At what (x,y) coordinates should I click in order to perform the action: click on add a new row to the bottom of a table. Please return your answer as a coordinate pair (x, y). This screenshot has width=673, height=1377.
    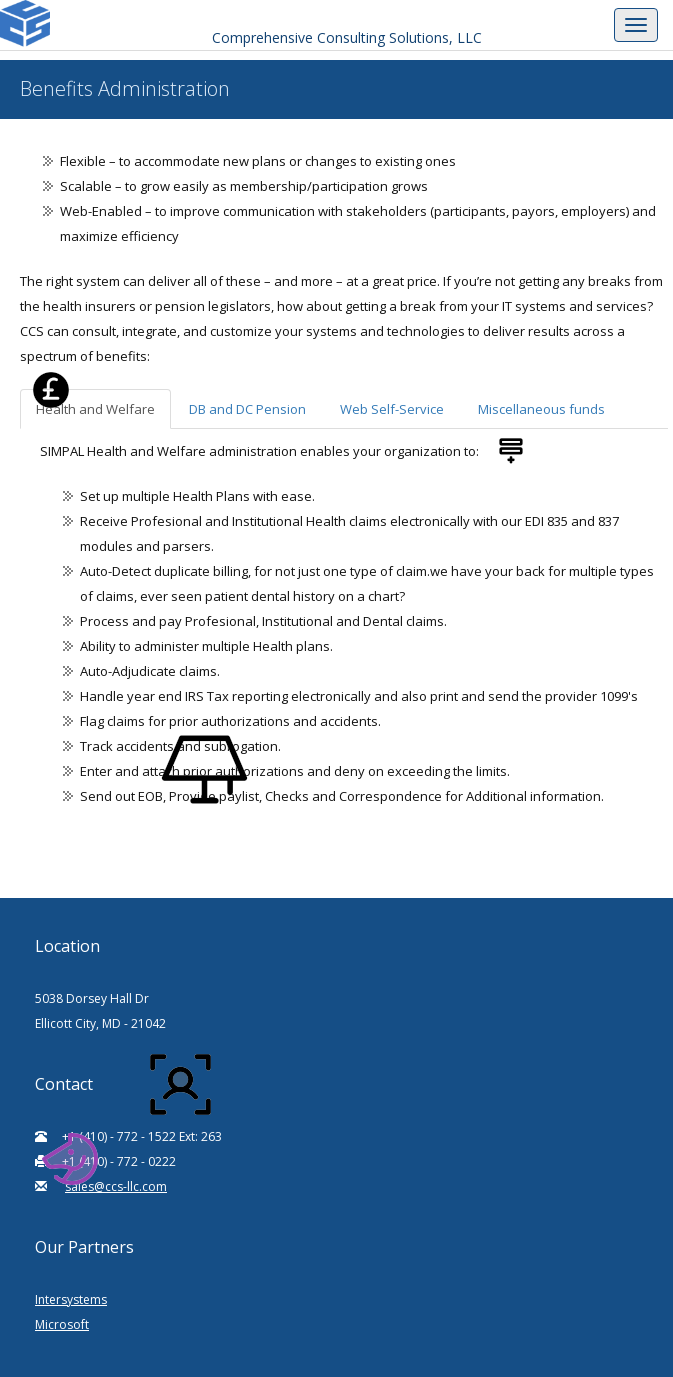
    Looking at the image, I should click on (511, 449).